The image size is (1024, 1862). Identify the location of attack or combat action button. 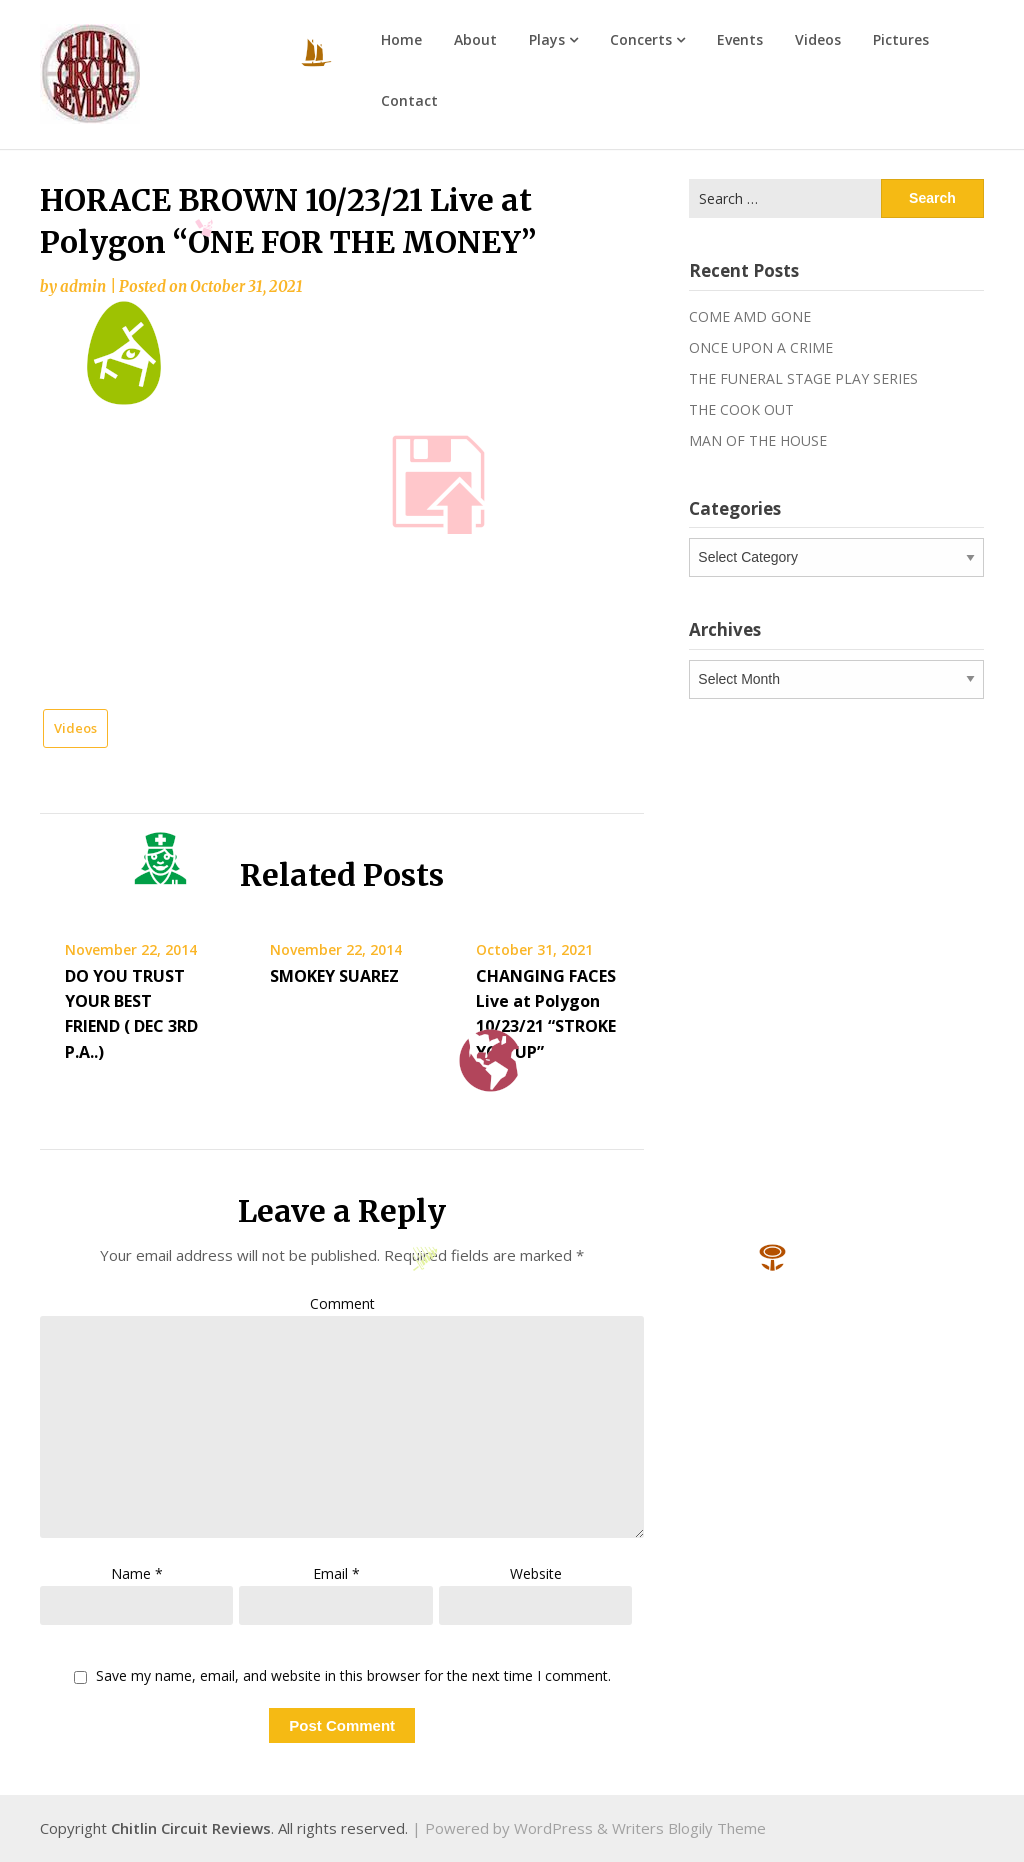
(425, 1259).